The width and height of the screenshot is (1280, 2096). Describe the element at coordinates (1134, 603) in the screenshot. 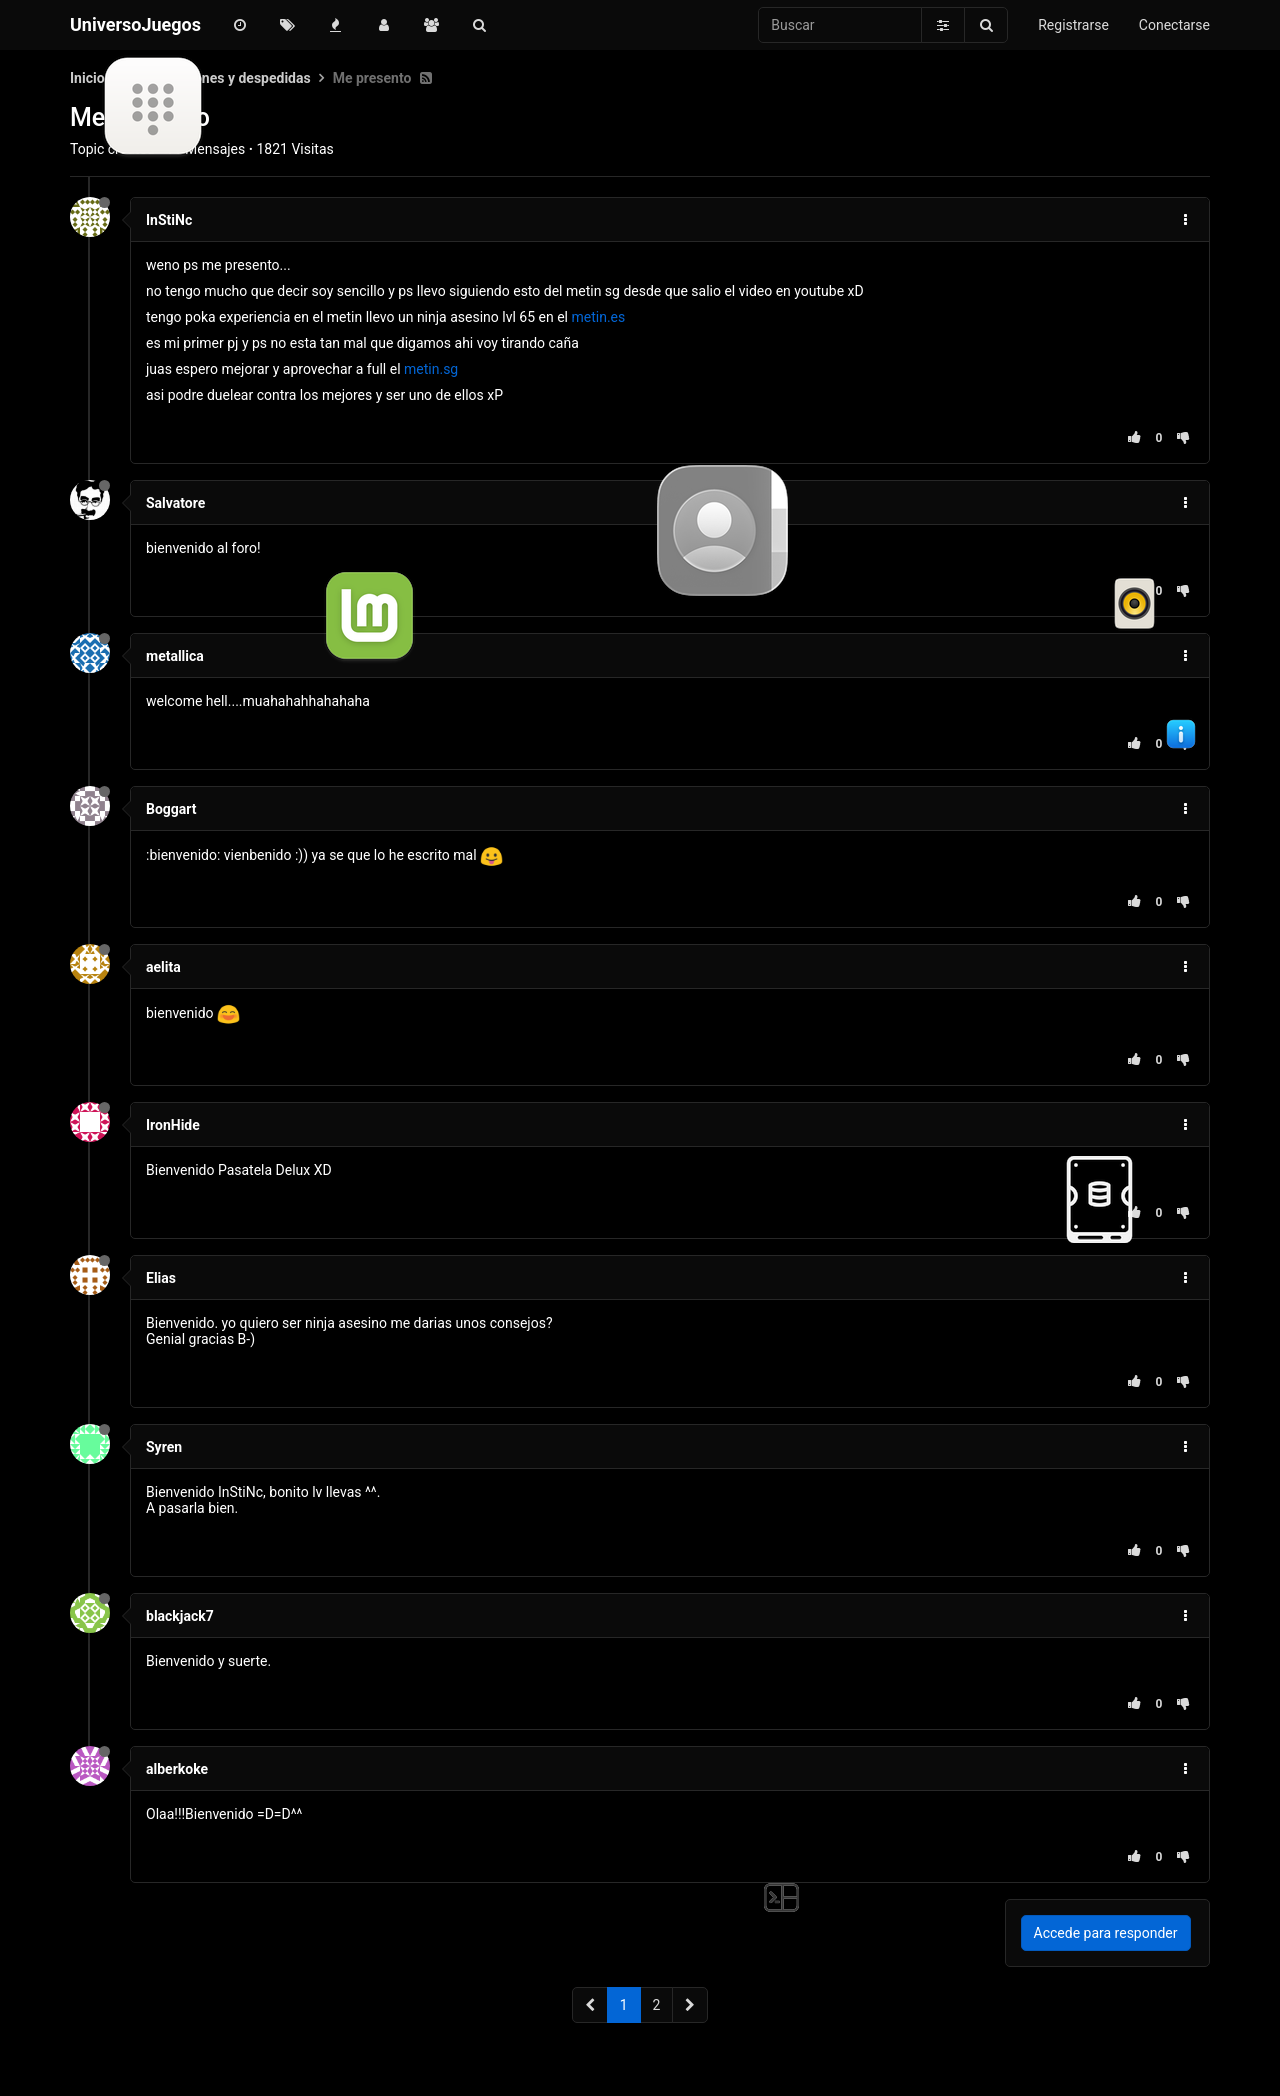

I see `open rhythmbox music player` at that location.